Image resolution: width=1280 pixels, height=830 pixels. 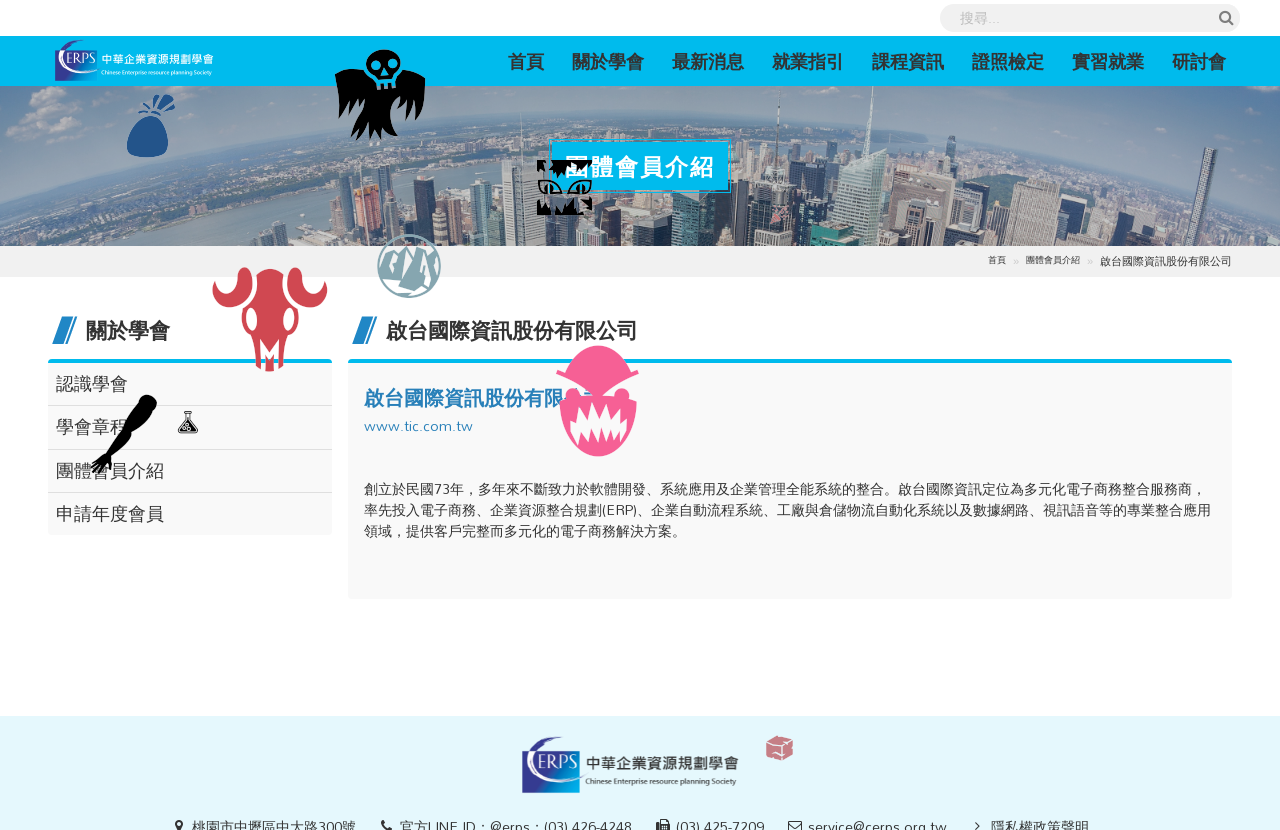 What do you see at coordinates (599, 401) in the screenshot?
I see `select lizardman character or race` at bounding box center [599, 401].